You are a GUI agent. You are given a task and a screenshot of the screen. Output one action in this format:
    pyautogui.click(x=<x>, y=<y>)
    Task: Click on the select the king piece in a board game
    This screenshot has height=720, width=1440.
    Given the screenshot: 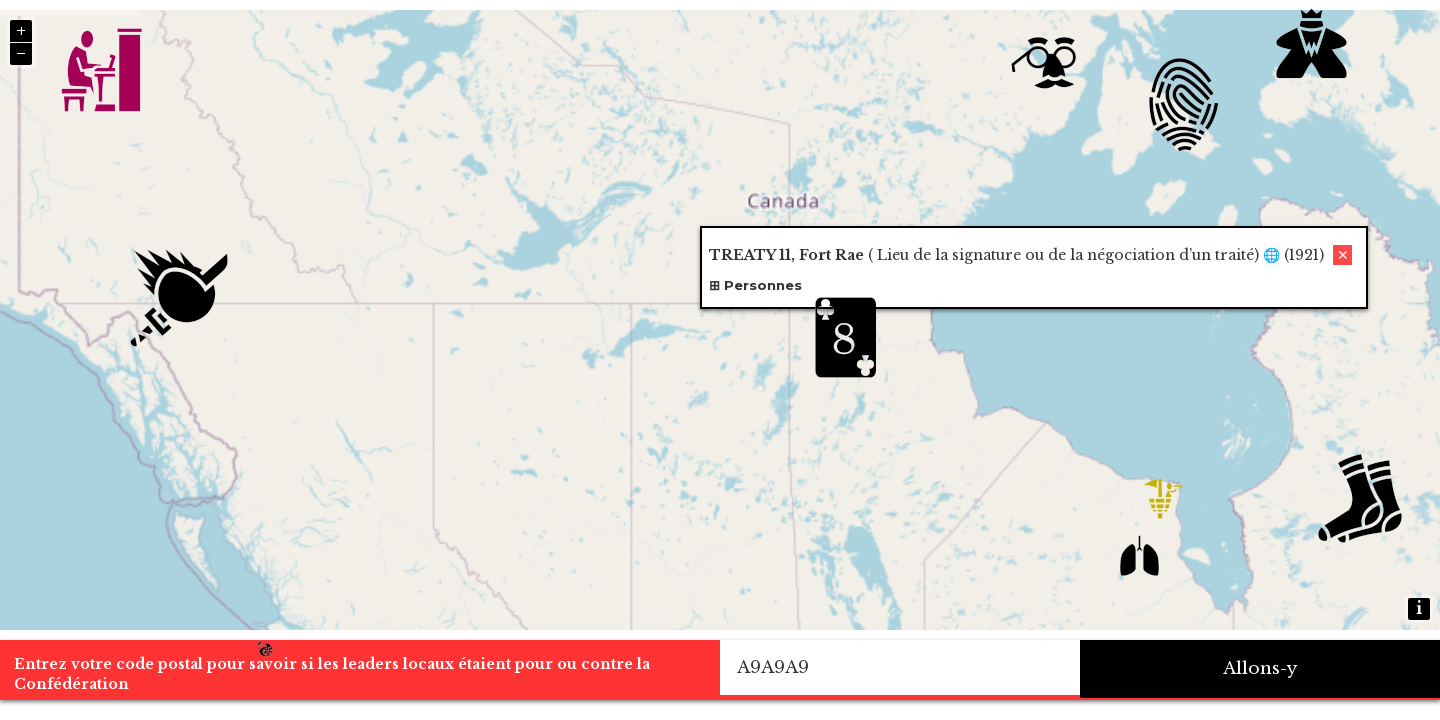 What is the action you would take?
    pyautogui.click(x=1311, y=45)
    